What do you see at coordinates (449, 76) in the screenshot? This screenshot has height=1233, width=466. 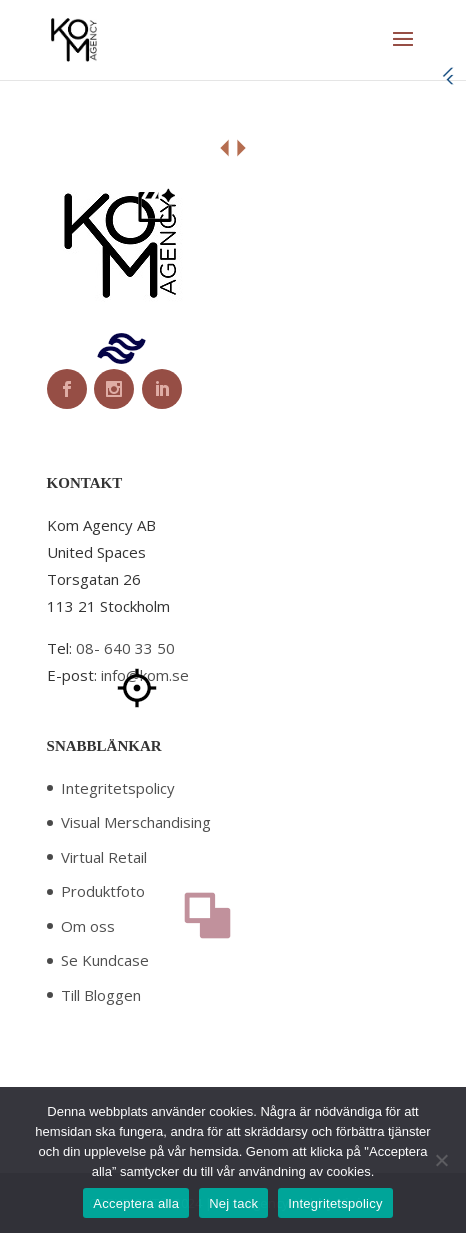 I see `flutter framework logo` at bounding box center [449, 76].